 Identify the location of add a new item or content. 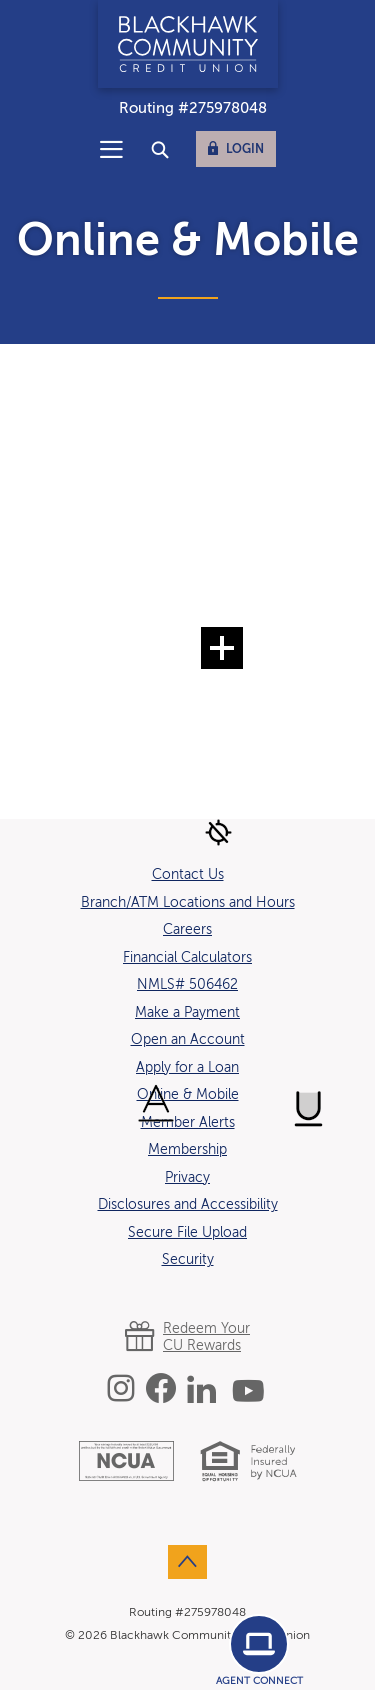
(222, 648).